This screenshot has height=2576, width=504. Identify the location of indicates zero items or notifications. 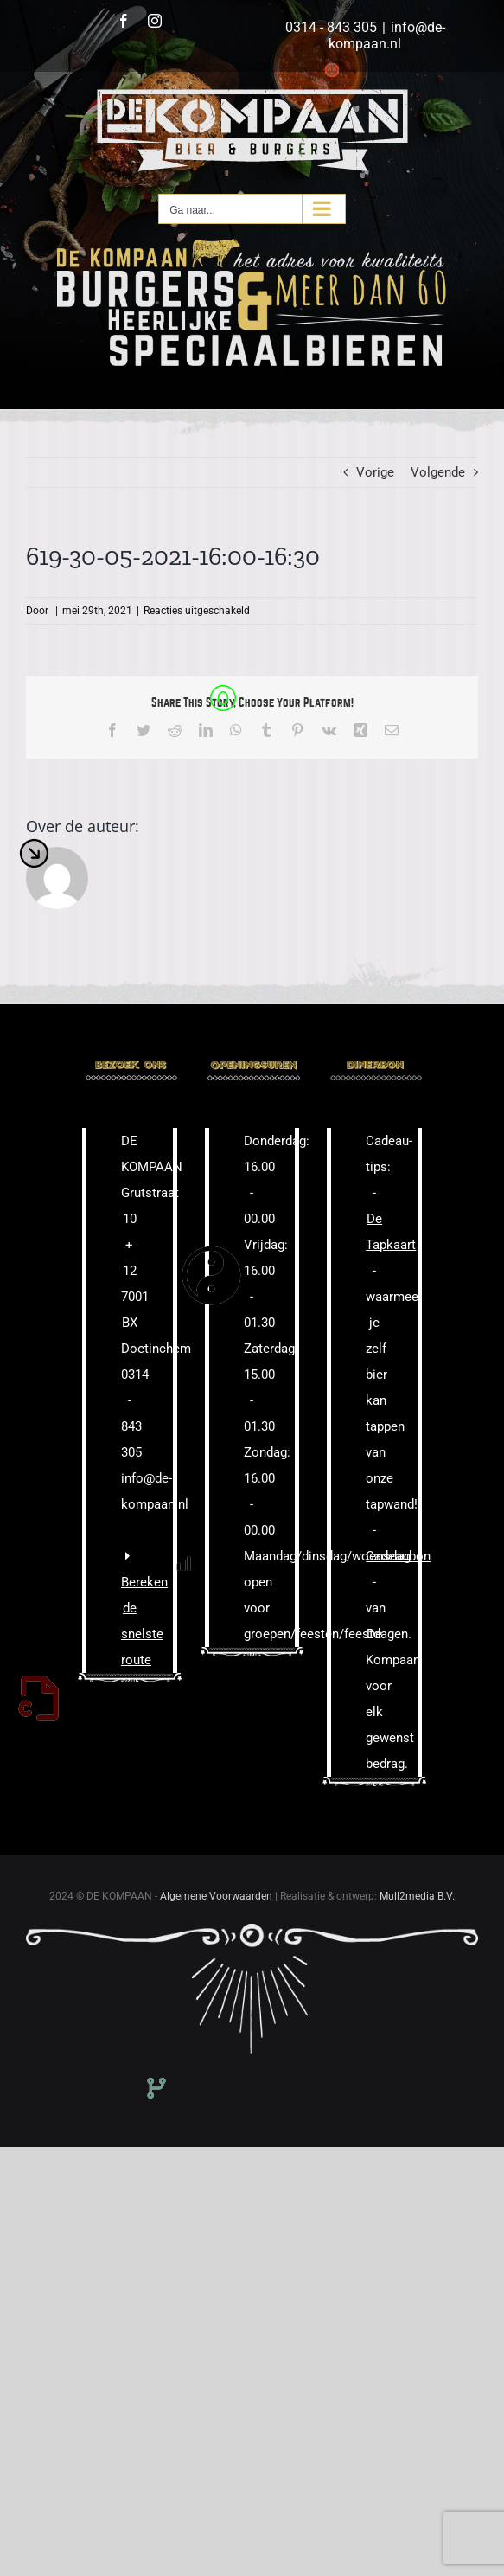
(223, 698).